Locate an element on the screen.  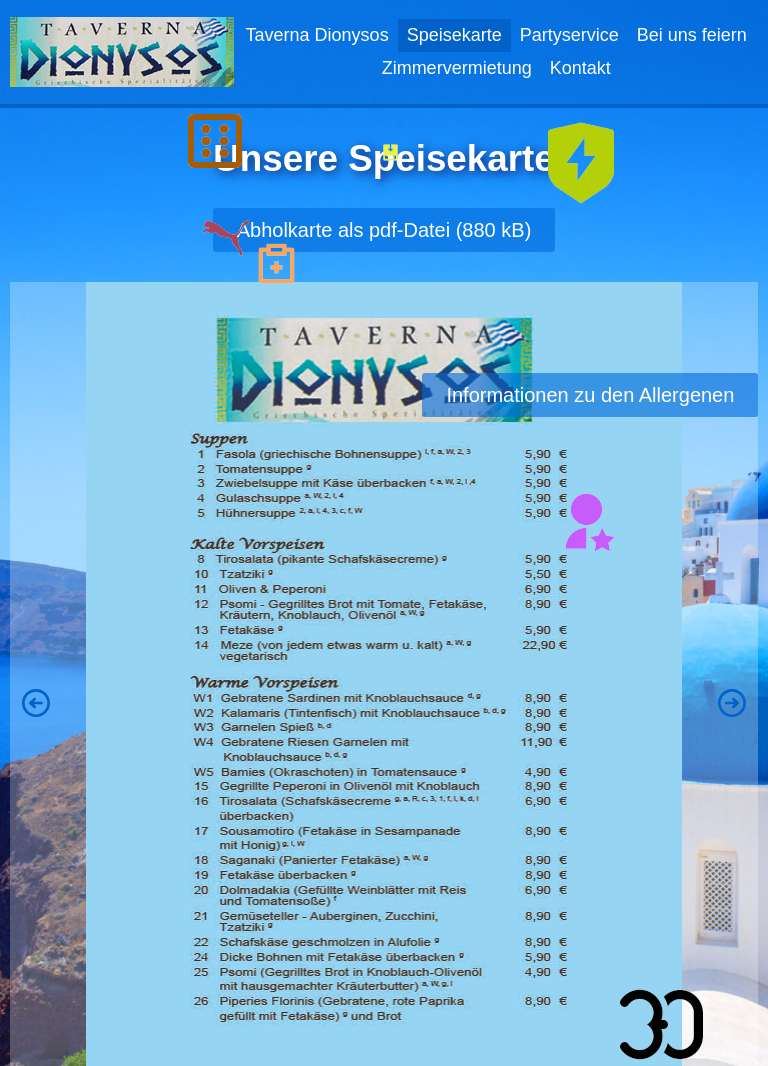
indicates active security protection or firewall enabled is located at coordinates (581, 163).